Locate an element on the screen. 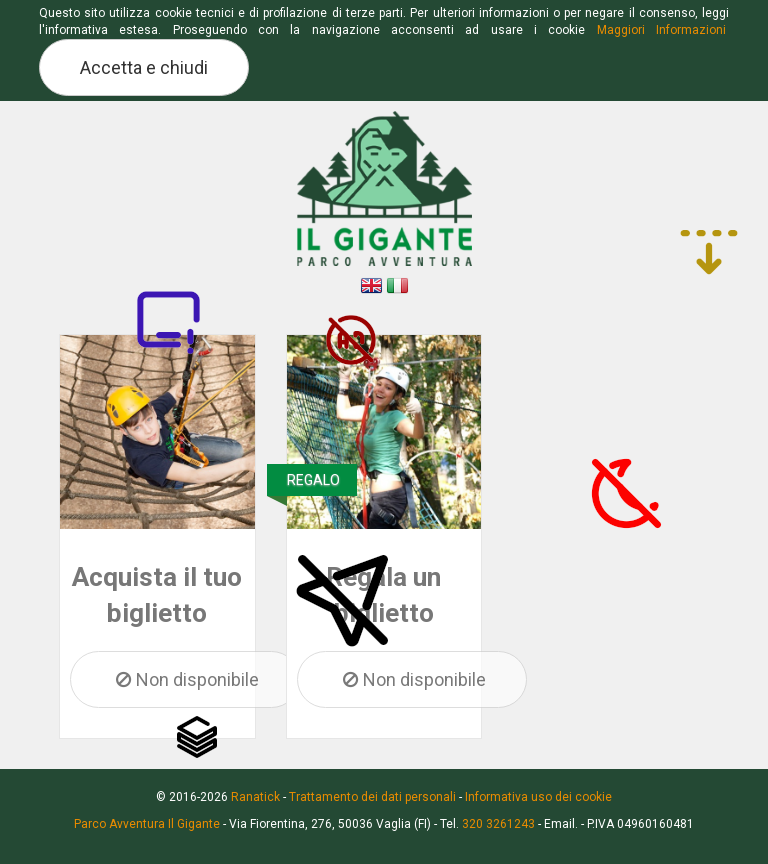  ad-free mode enabled is located at coordinates (351, 340).